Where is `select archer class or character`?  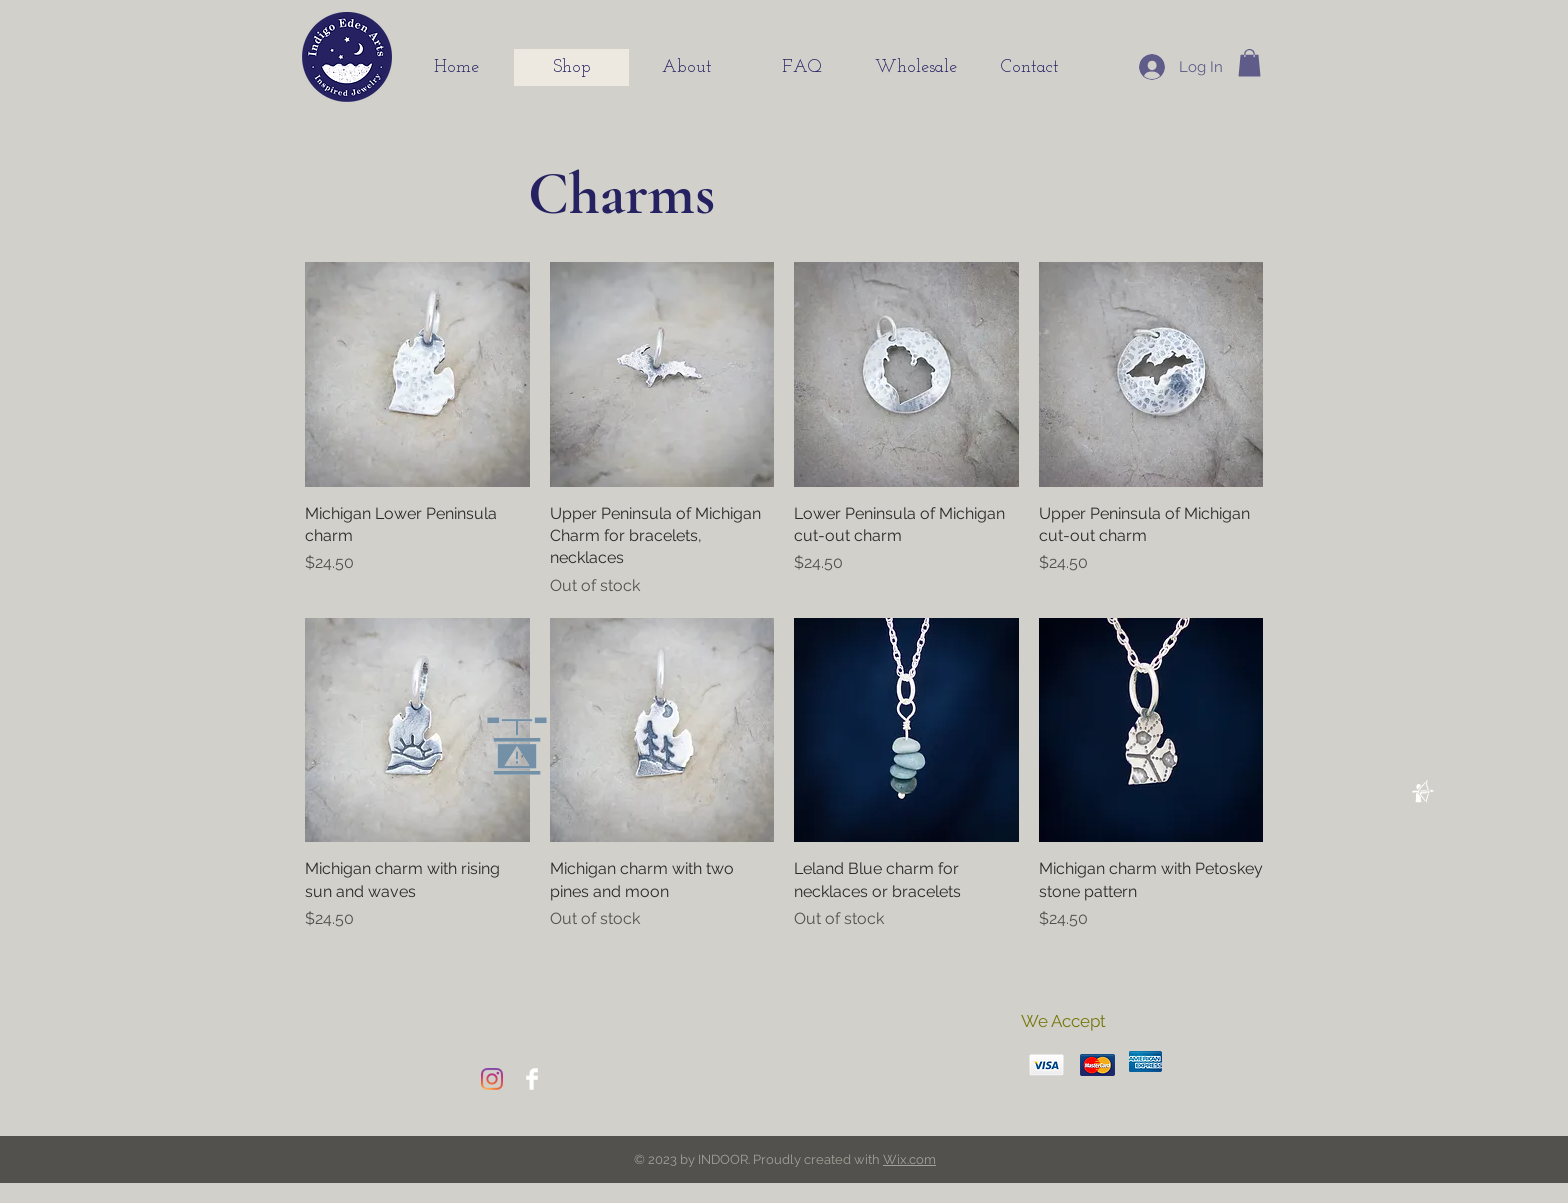
select archer class or character is located at coordinates (1423, 791).